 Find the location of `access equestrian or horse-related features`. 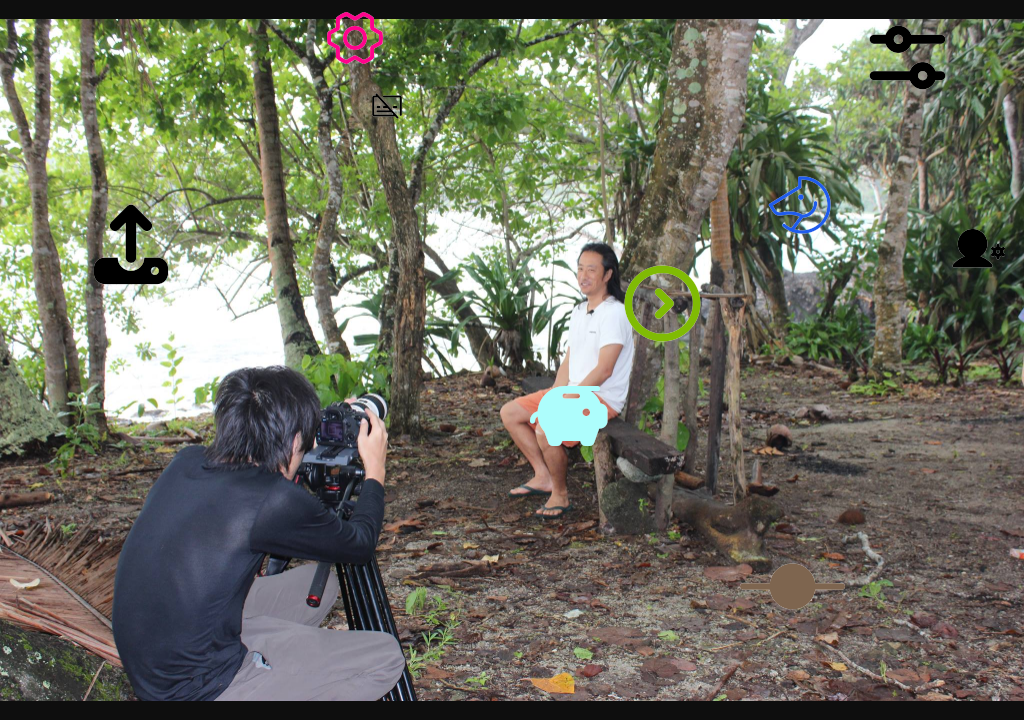

access equestrian or horse-related features is located at coordinates (802, 205).